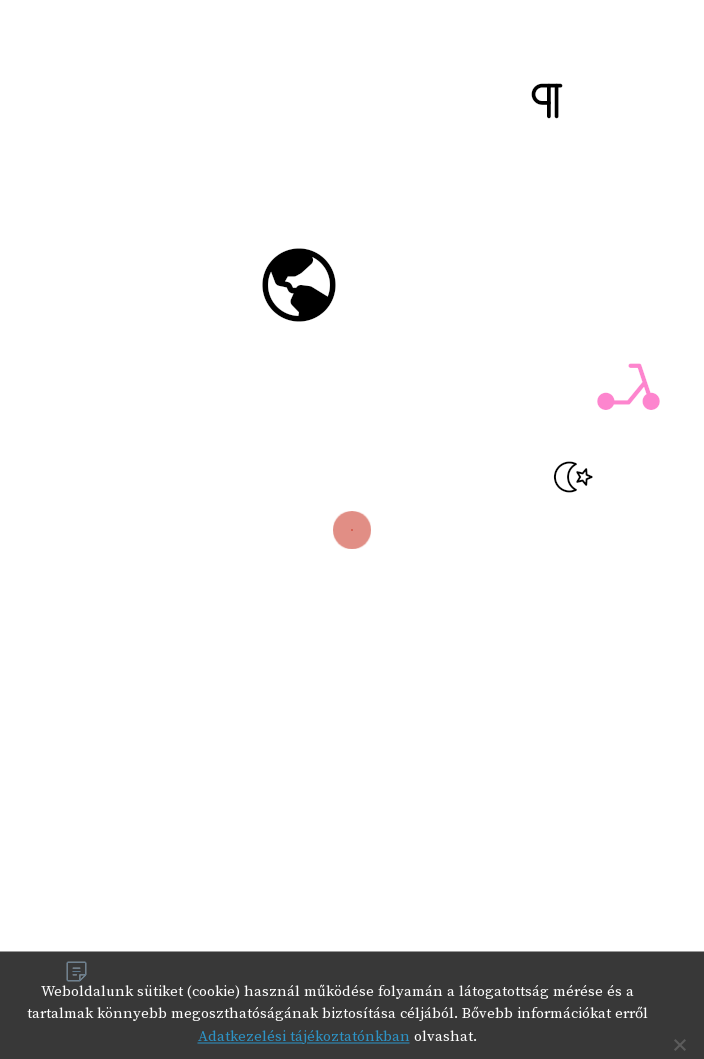  Describe the element at coordinates (299, 285) in the screenshot. I see `switch to western hemisphere region` at that location.